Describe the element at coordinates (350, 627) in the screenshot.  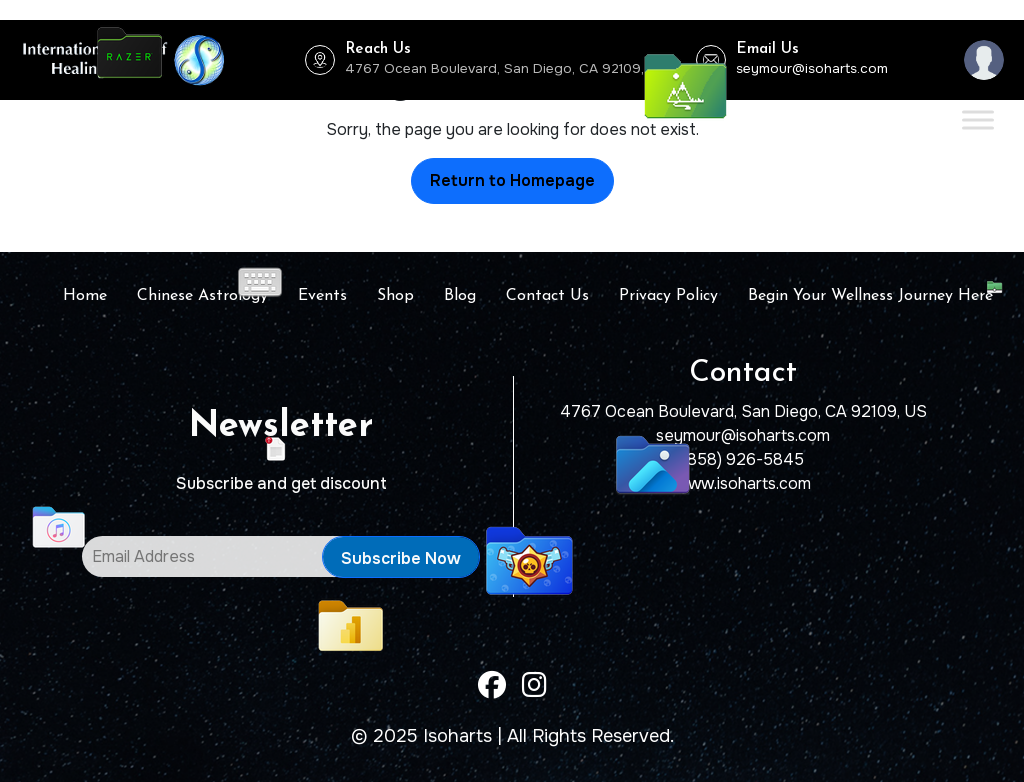
I see `open folder containing Power BI files` at that location.